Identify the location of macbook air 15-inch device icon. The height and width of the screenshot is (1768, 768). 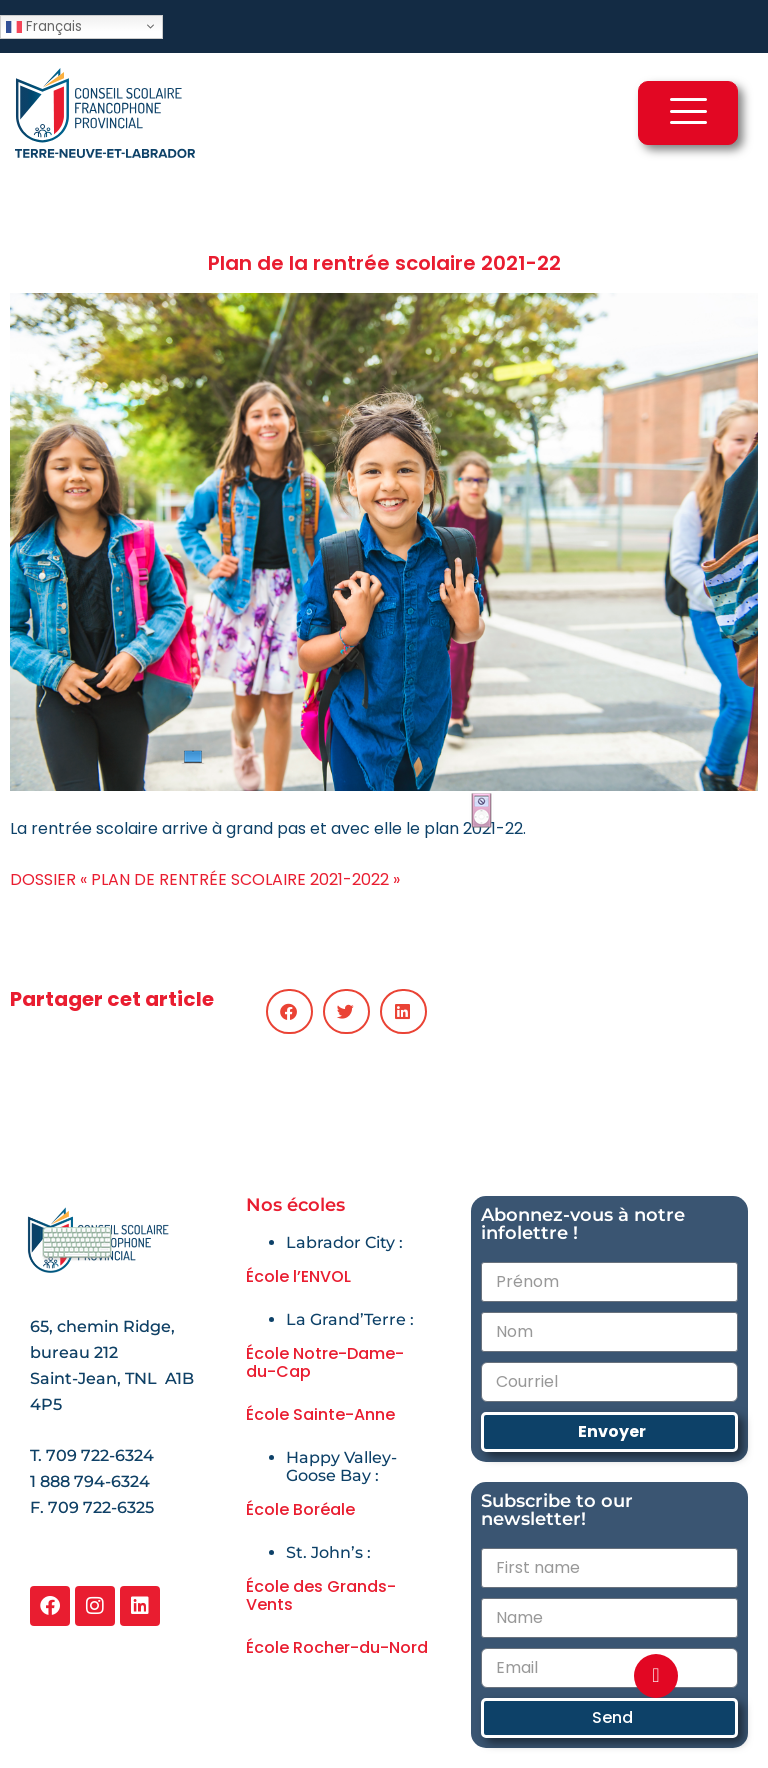
(193, 756).